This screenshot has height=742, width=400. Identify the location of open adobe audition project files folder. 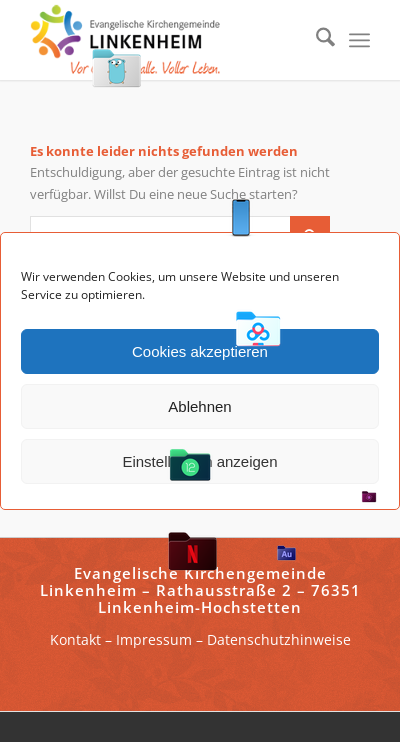
(286, 553).